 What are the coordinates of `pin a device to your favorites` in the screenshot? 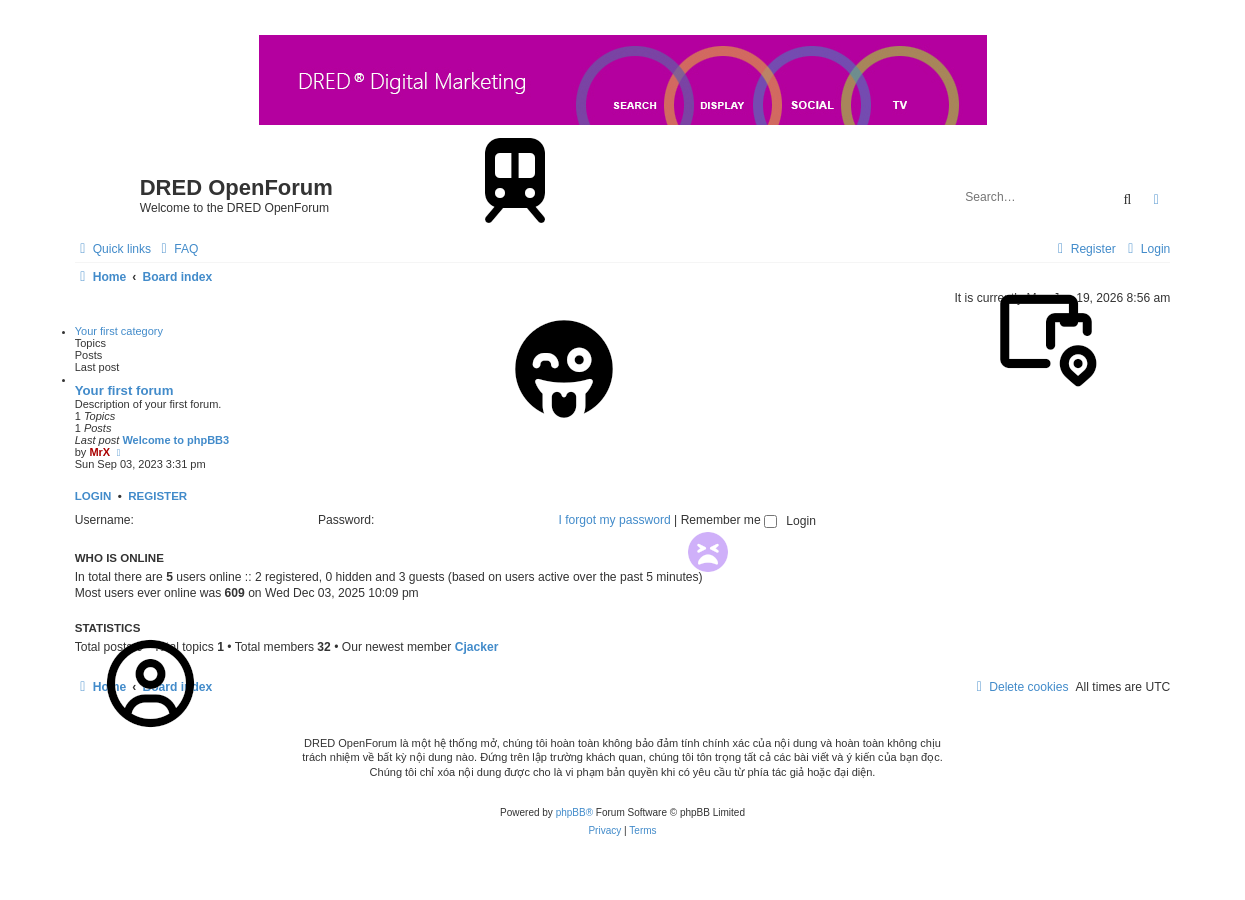 It's located at (1046, 336).